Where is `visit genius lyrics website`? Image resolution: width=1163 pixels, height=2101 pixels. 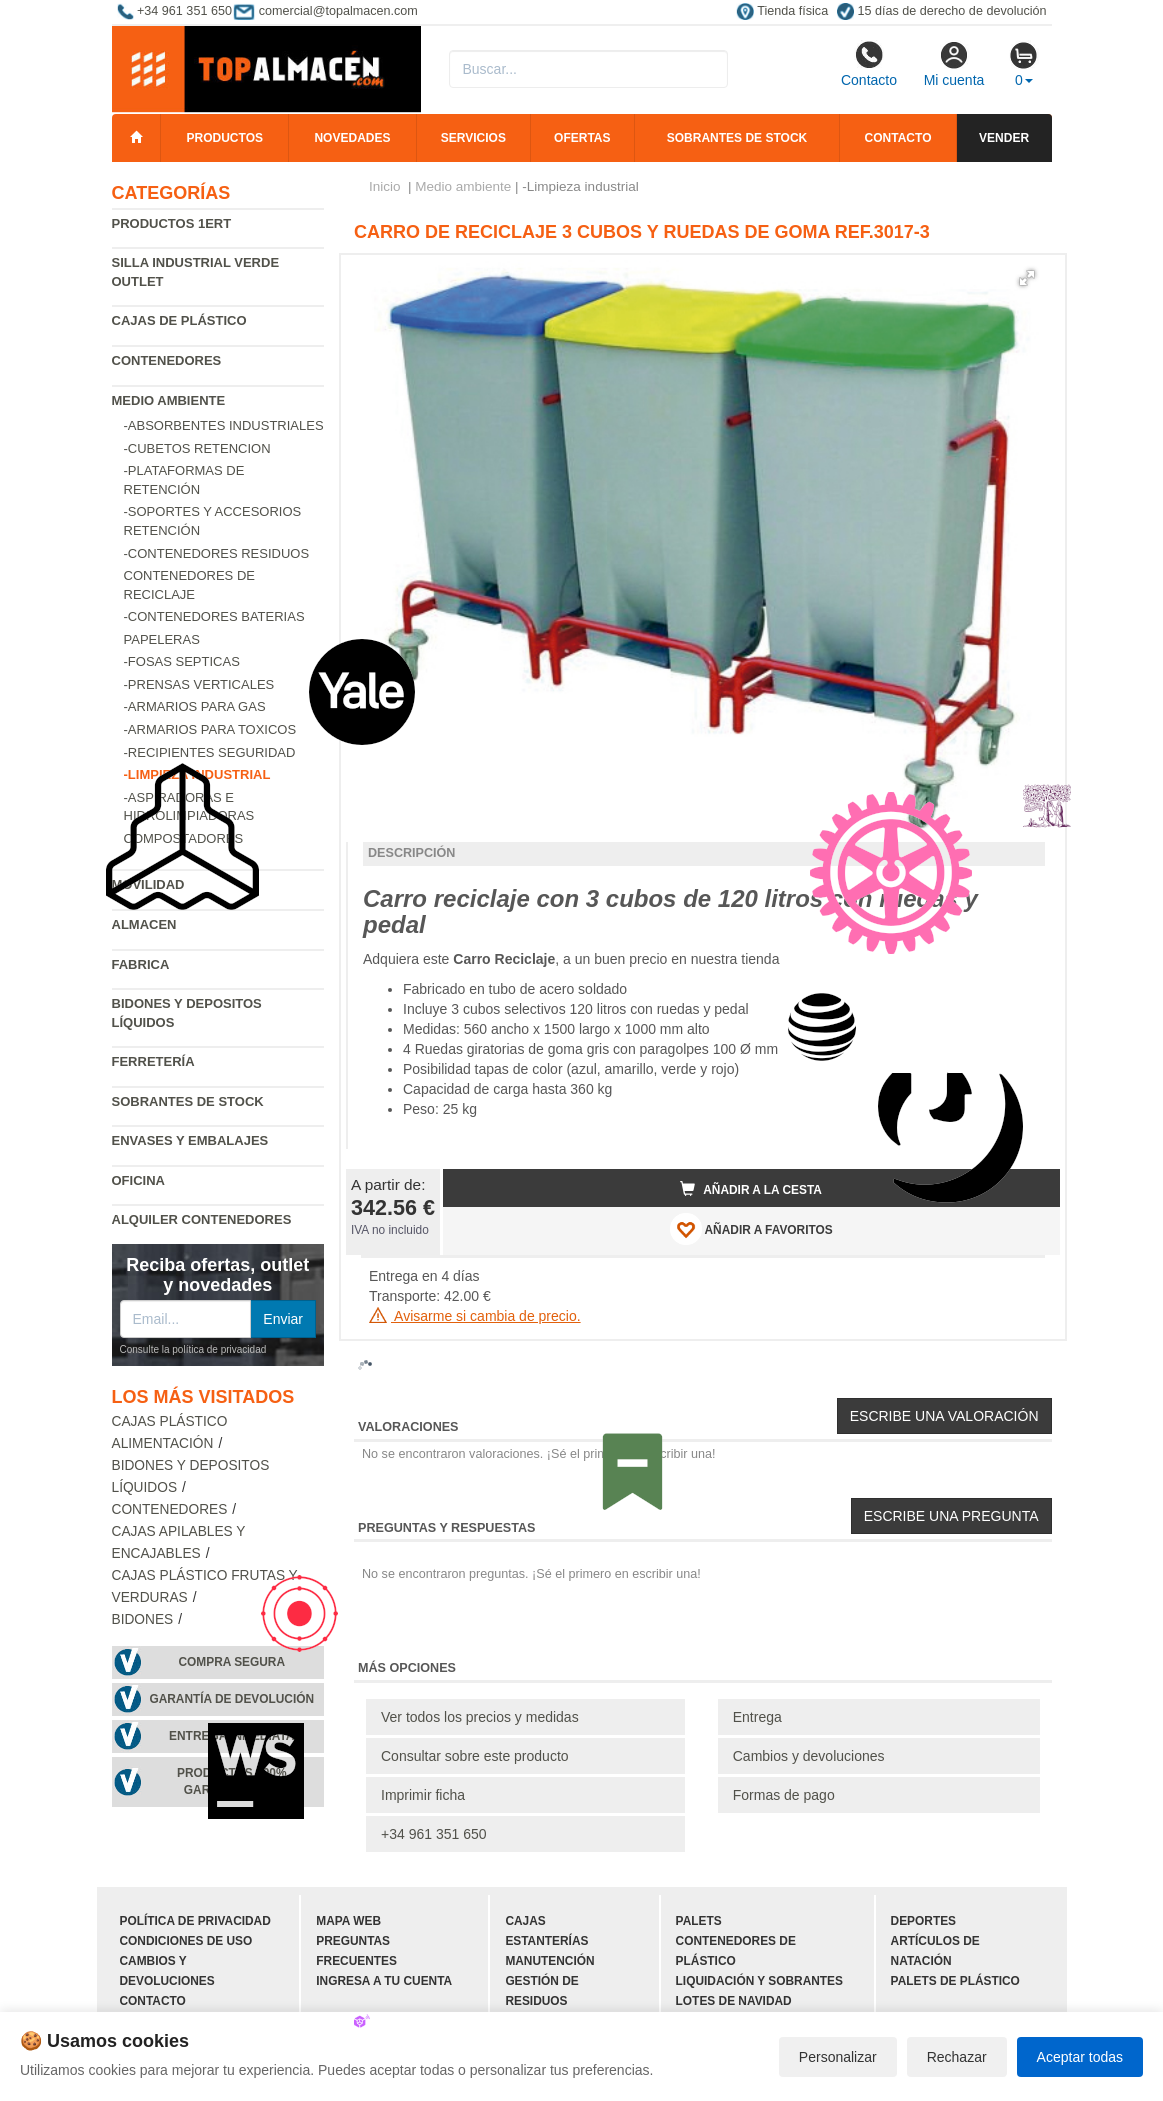 visit genius lyrics website is located at coordinates (950, 1137).